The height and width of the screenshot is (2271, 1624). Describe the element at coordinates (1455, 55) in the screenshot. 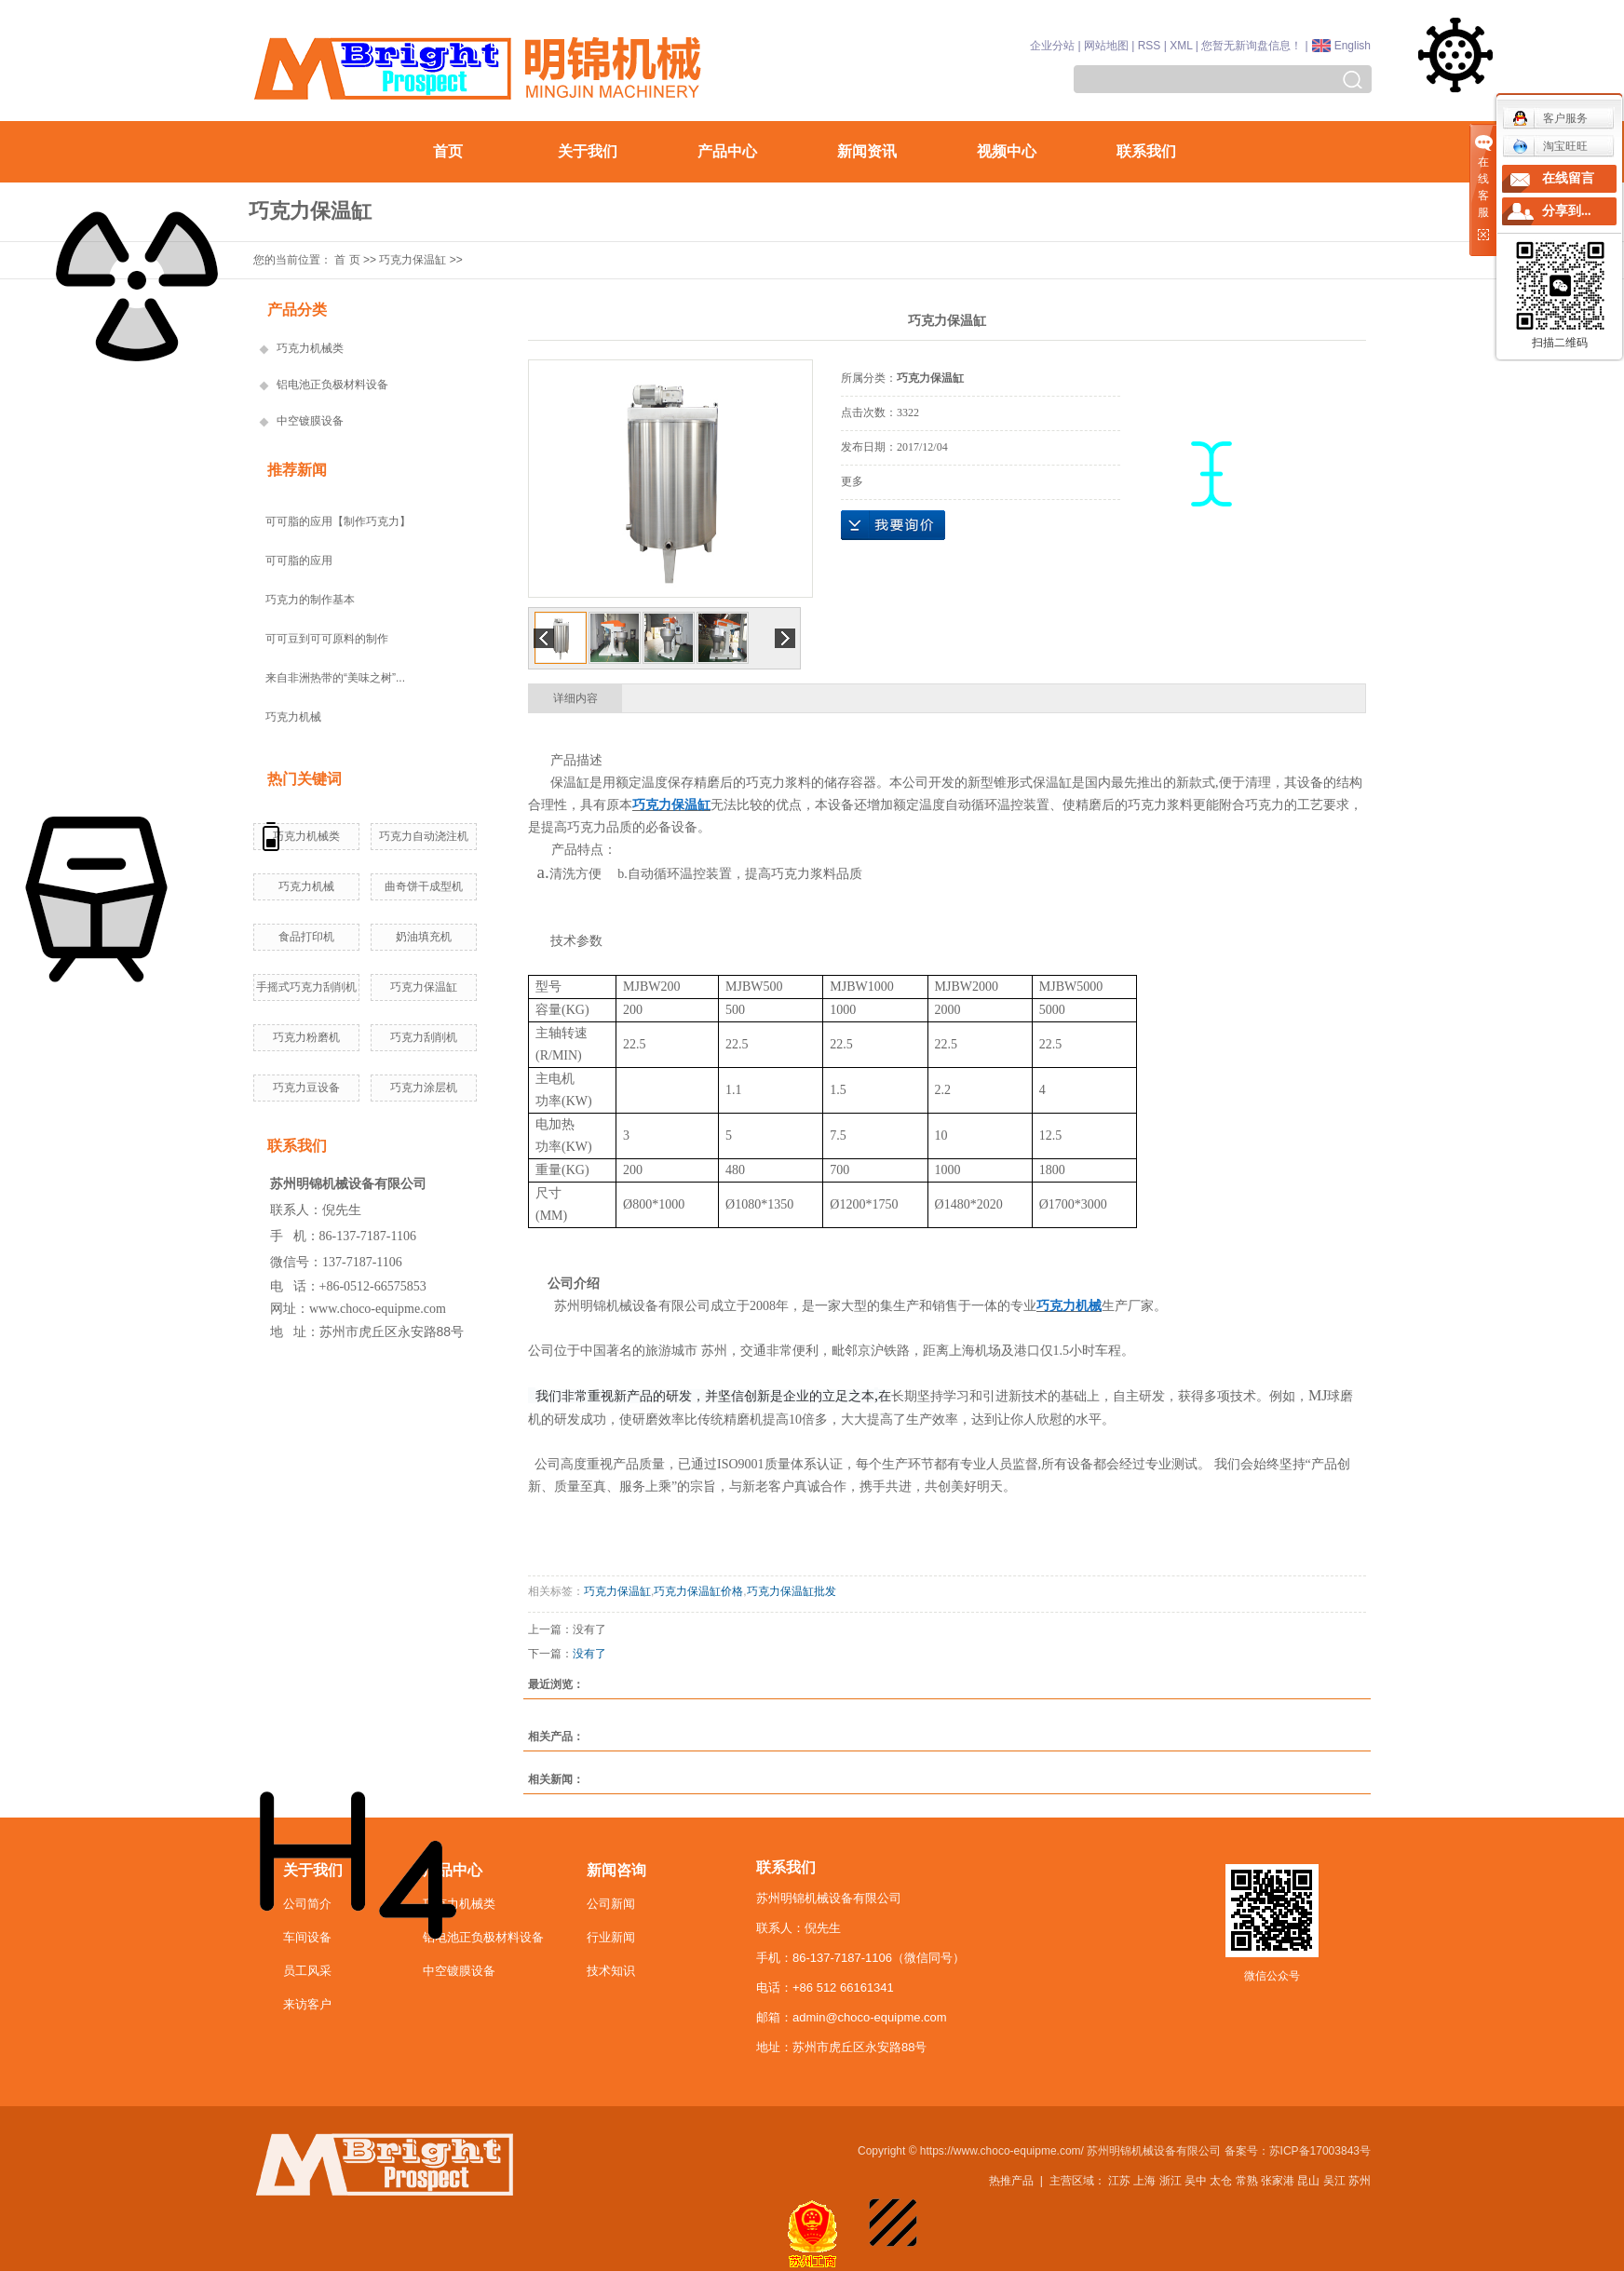

I see `view covid-19 related information` at that location.